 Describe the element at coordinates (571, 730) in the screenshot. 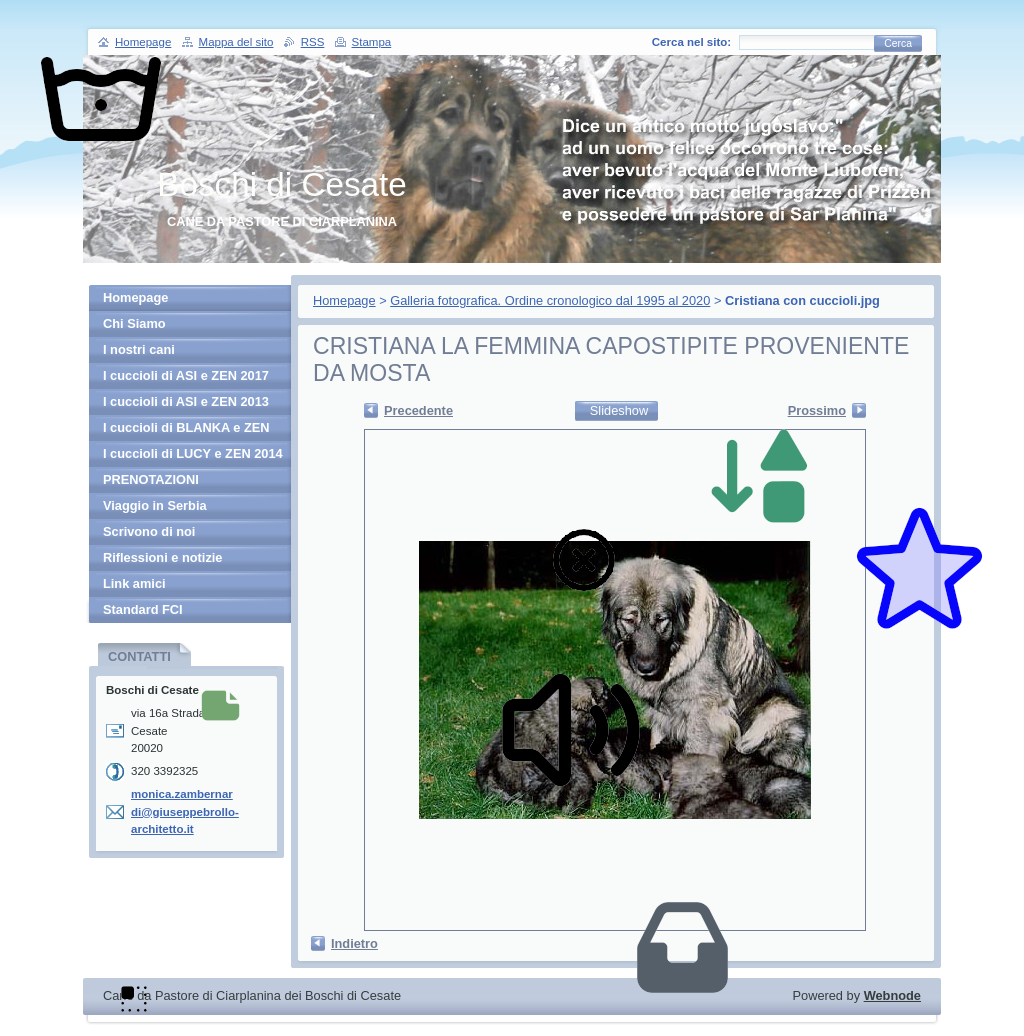

I see `adjust audio volume level` at that location.